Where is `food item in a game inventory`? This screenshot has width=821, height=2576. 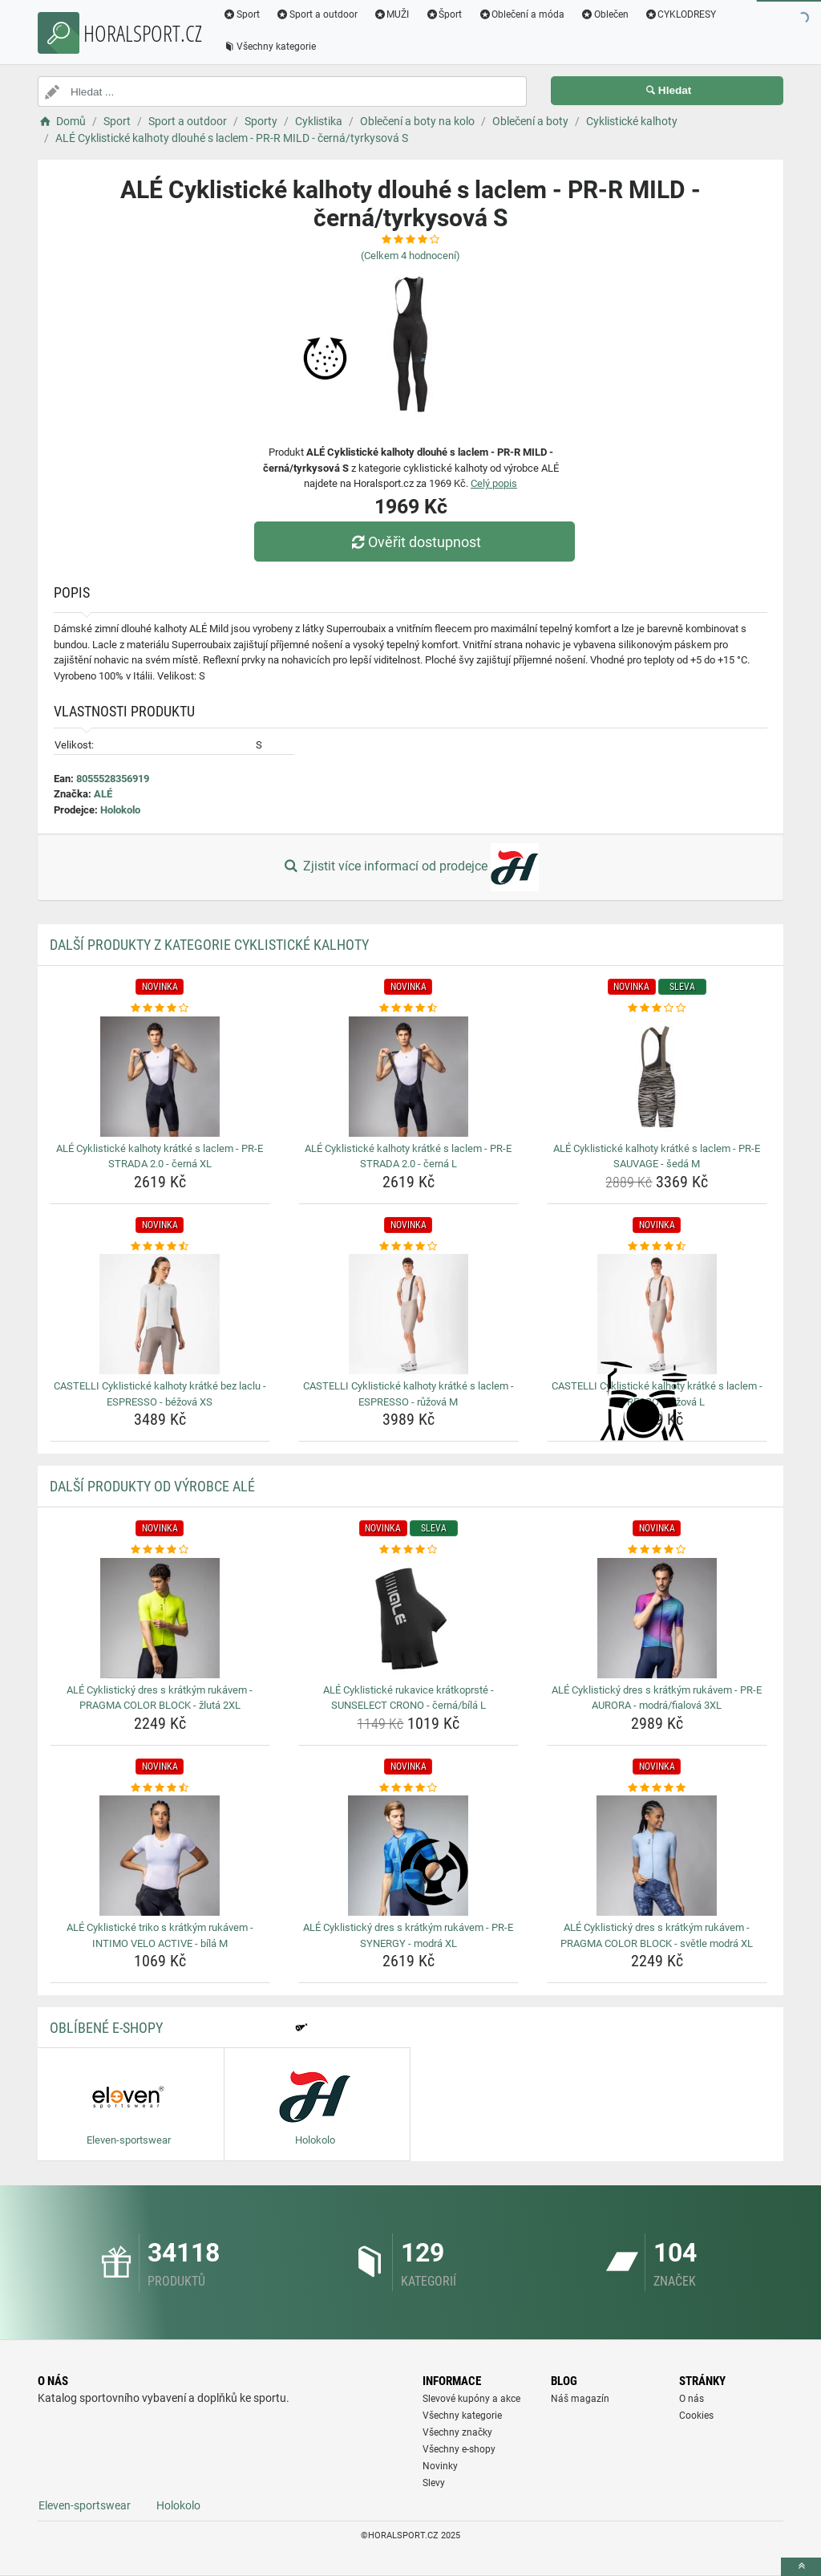
food item in a game inventory is located at coordinates (301, 2027).